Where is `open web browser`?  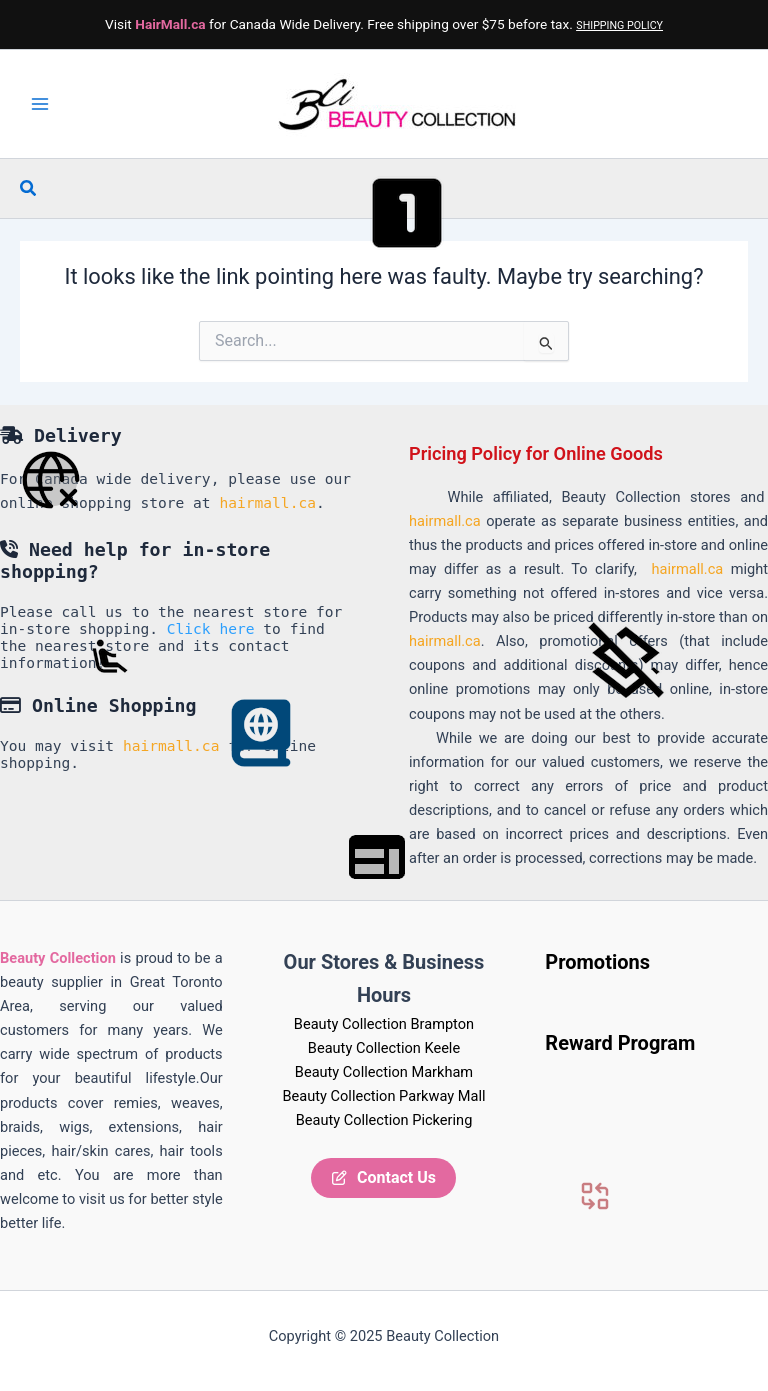
open web browser is located at coordinates (377, 857).